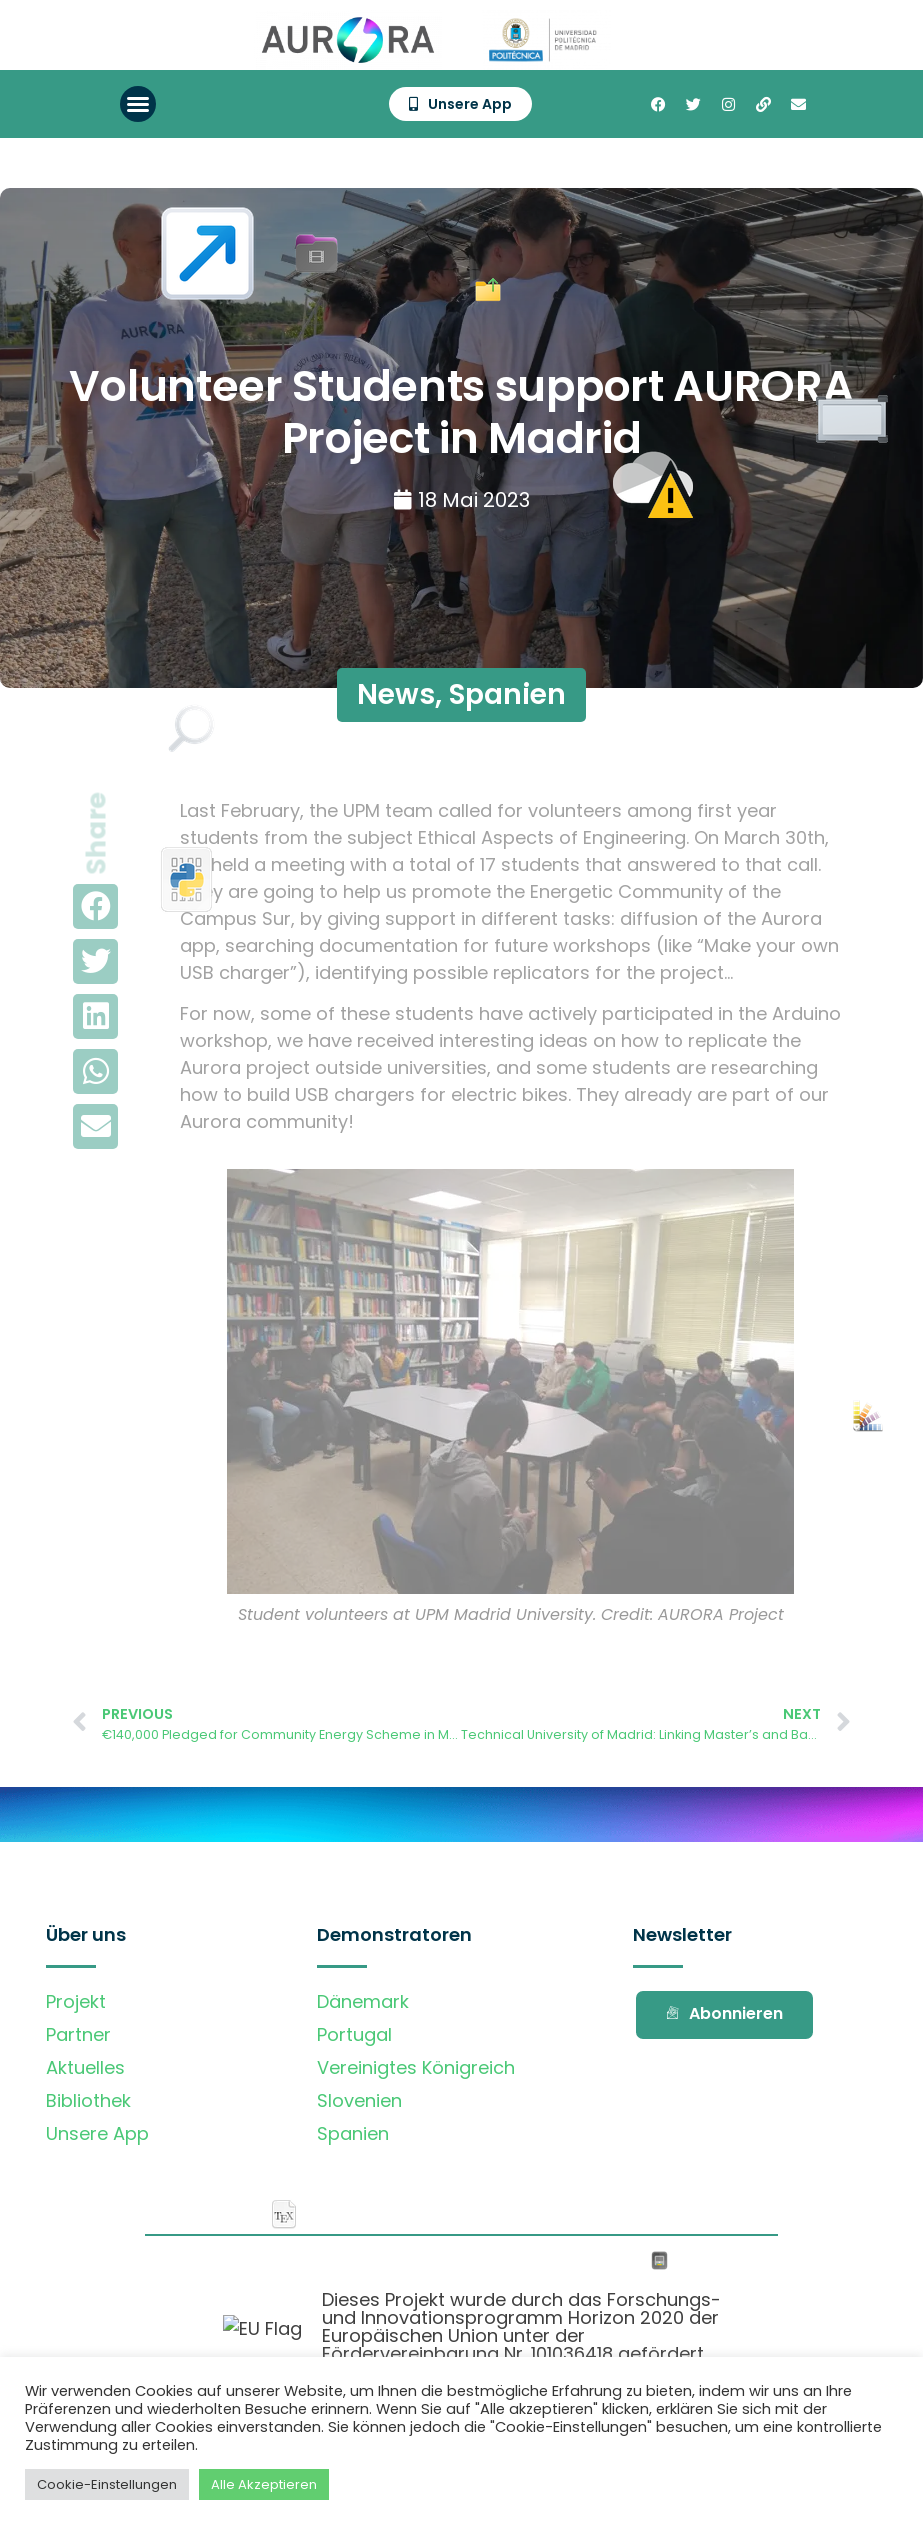  What do you see at coordinates (488, 292) in the screenshot?
I see `upload files to a location-based folder` at bounding box center [488, 292].